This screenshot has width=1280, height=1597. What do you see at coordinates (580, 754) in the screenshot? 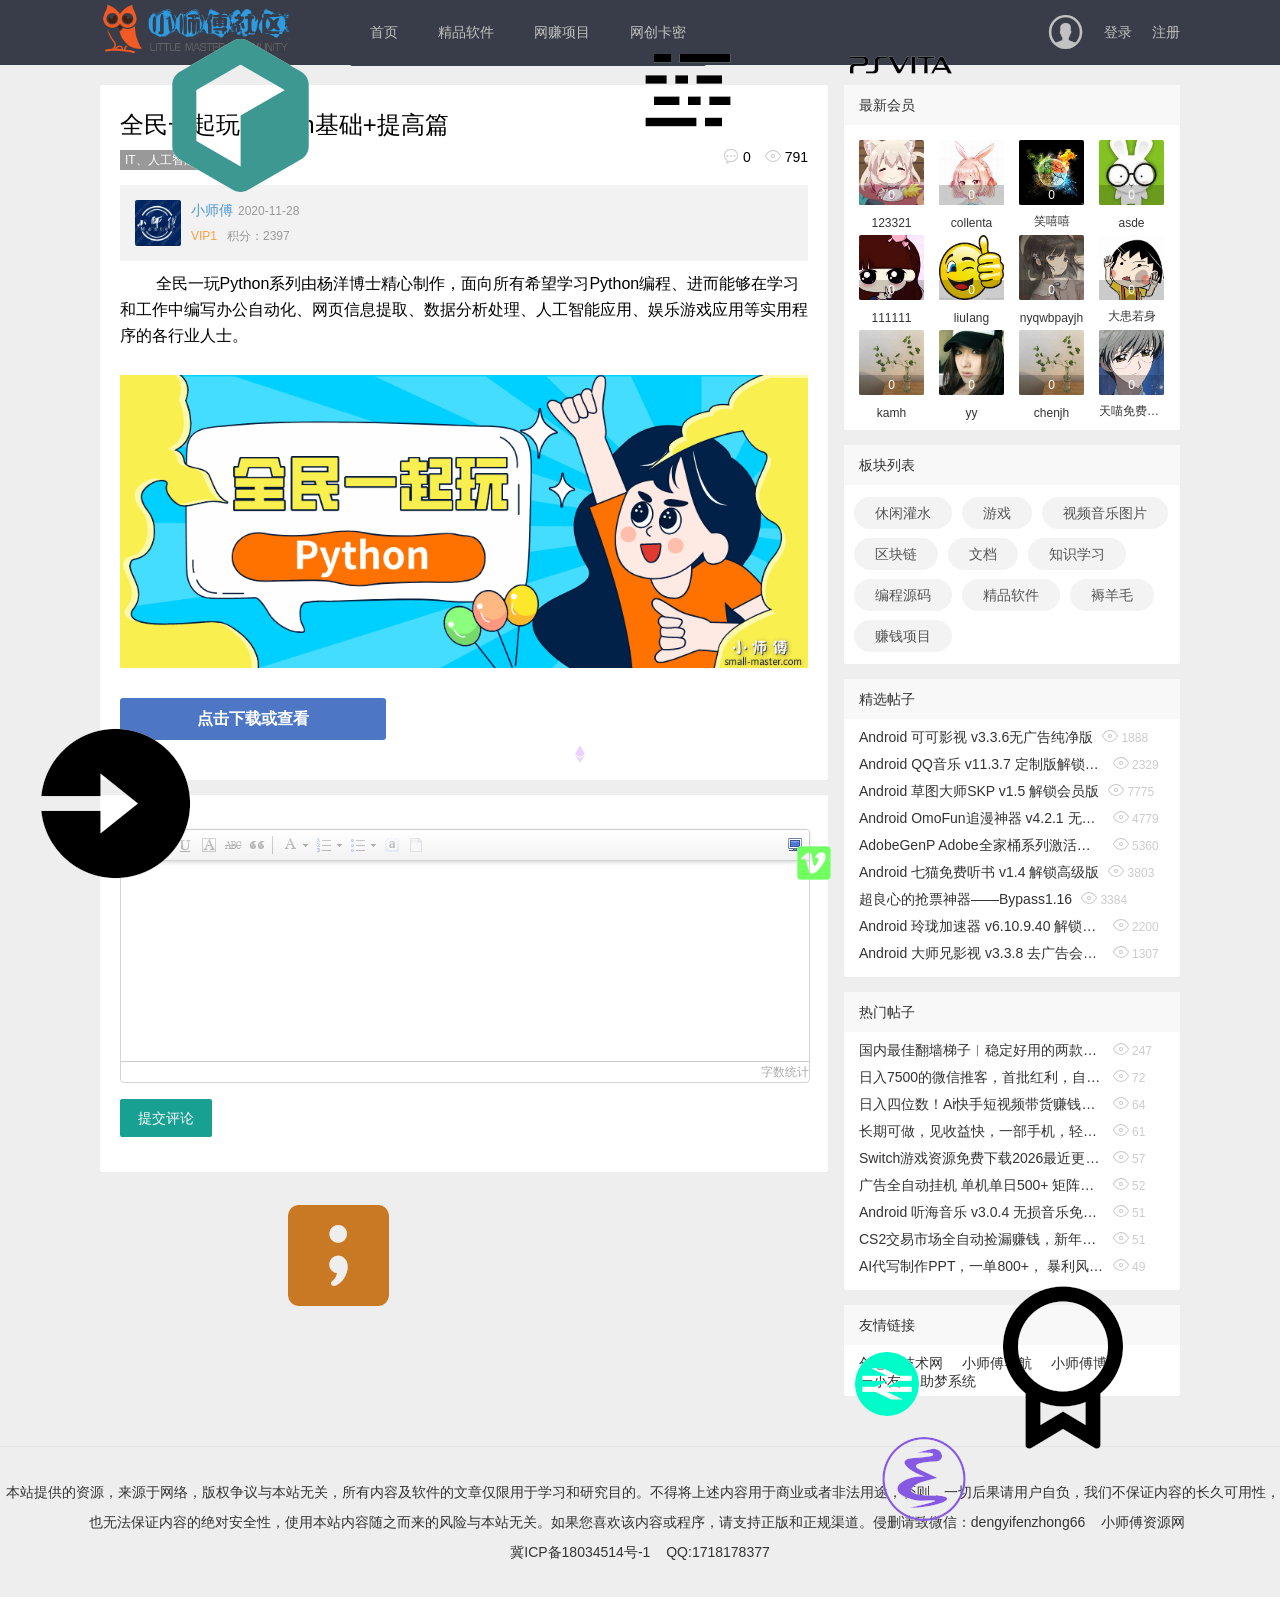
I see `ethereum cryptocurrency logo` at bounding box center [580, 754].